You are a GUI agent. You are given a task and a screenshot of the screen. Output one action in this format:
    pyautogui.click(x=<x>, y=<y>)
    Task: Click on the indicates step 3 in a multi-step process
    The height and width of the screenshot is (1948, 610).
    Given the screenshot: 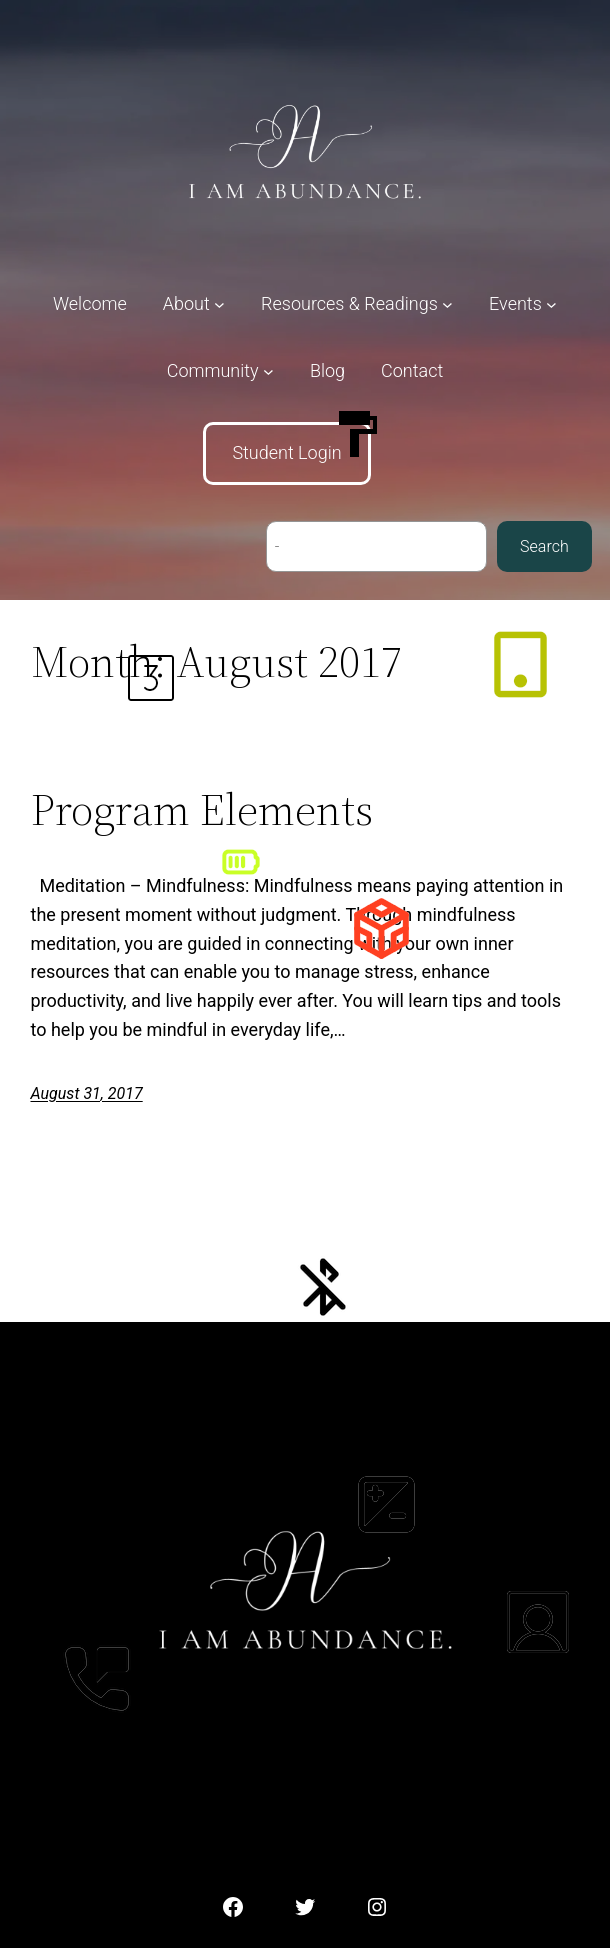 What is the action you would take?
    pyautogui.click(x=151, y=678)
    